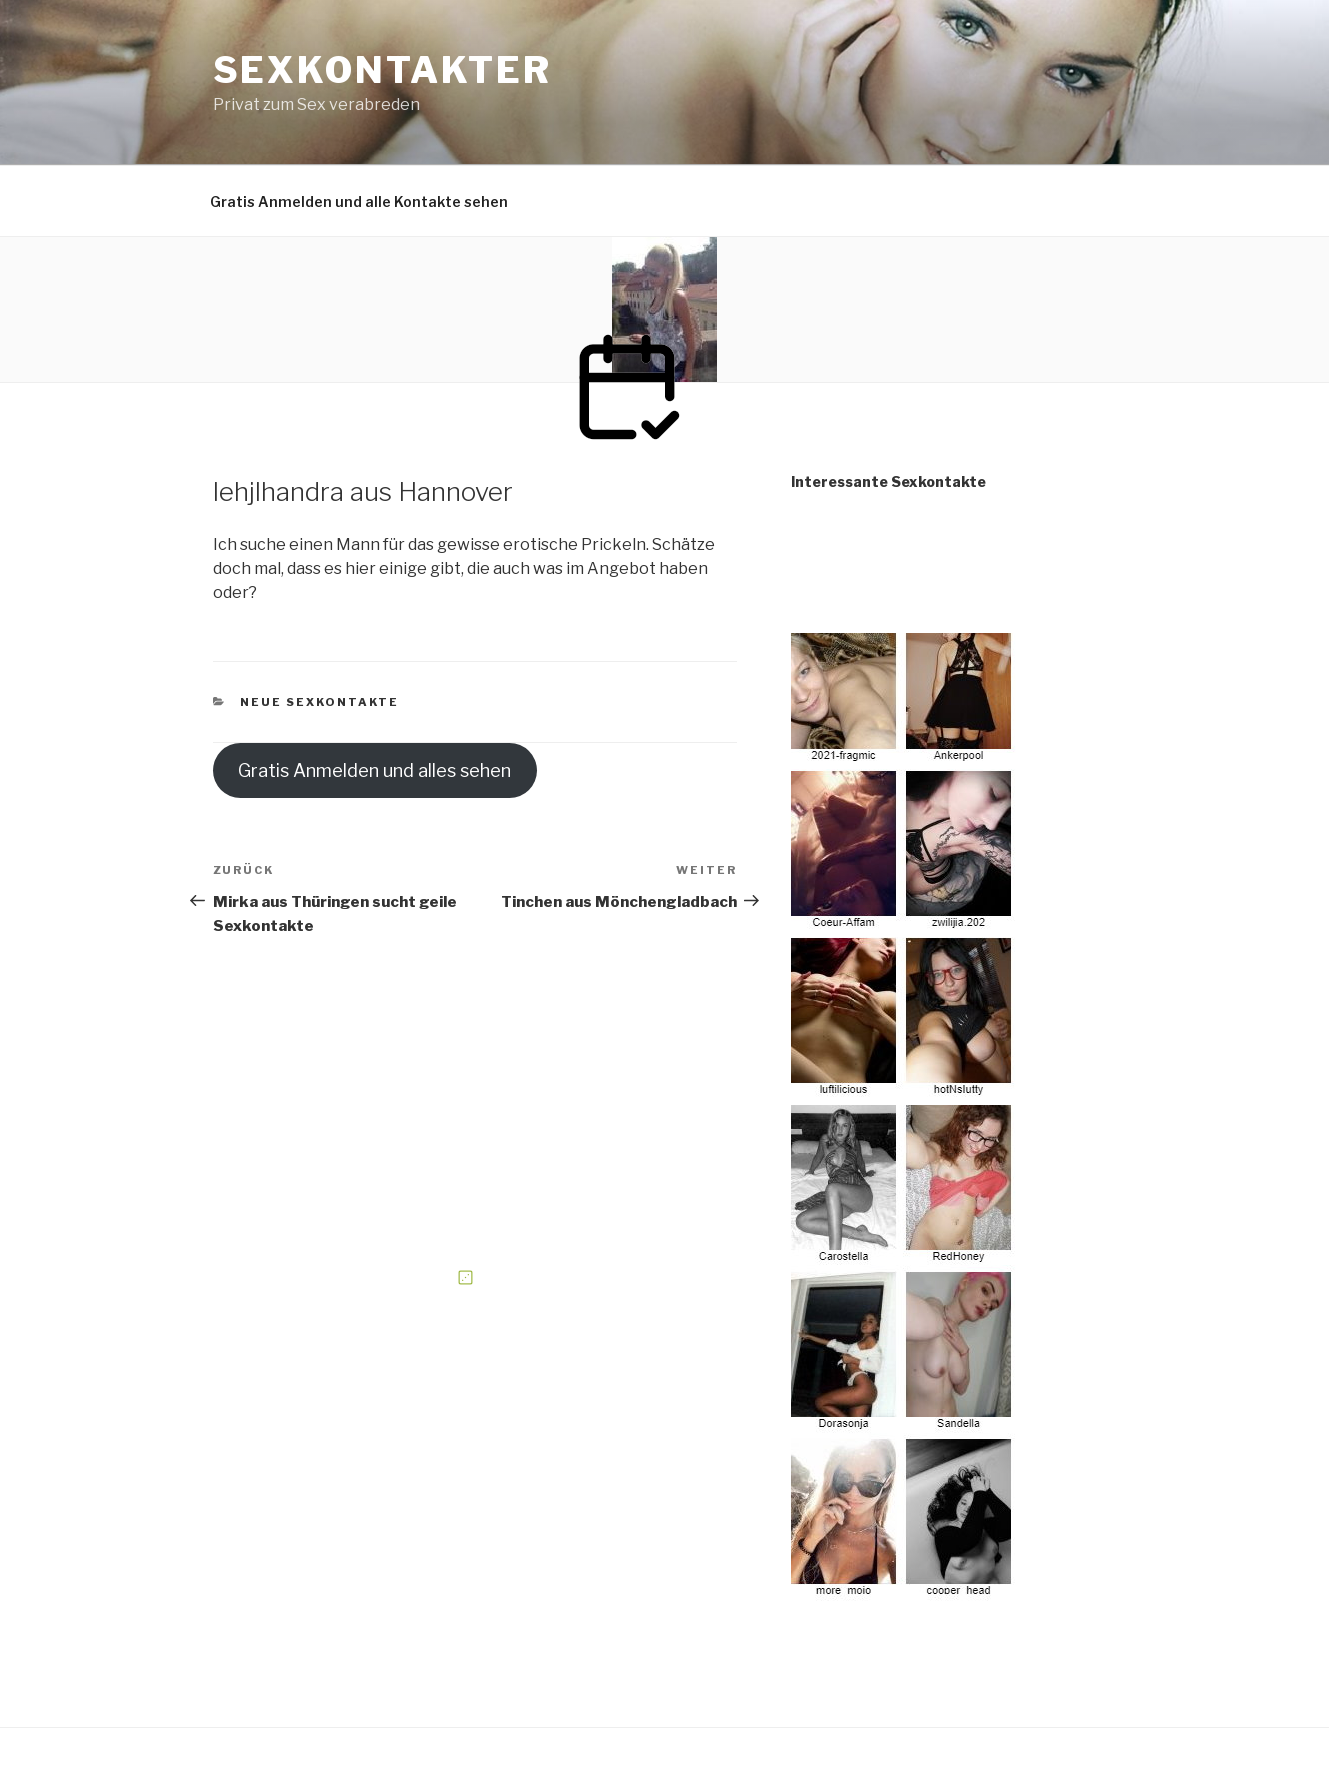  I want to click on confirm or complete a scheduled event, so click(627, 387).